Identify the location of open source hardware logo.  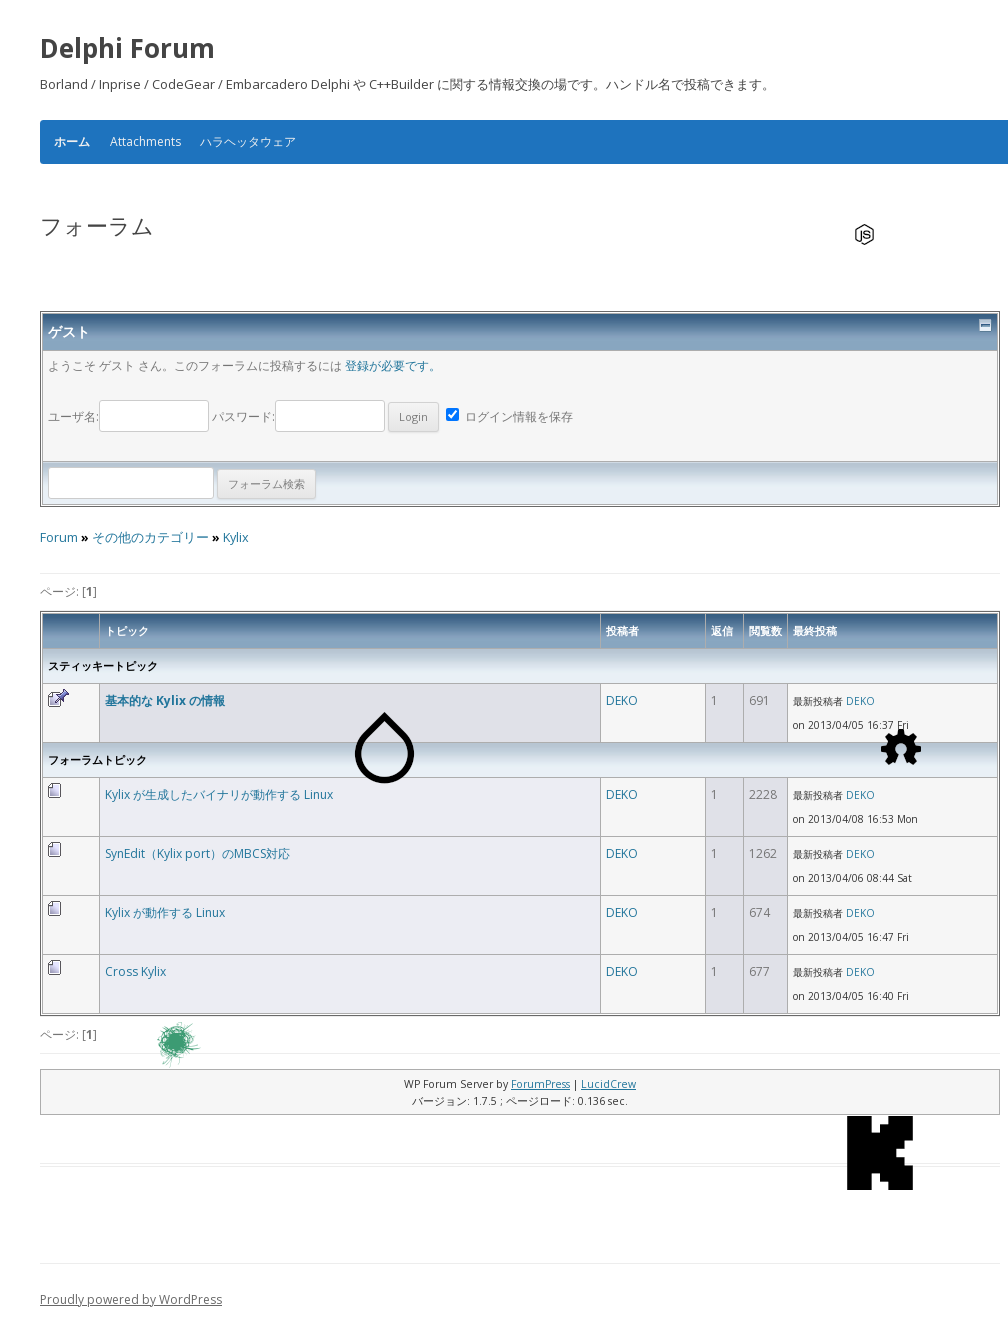
(901, 747).